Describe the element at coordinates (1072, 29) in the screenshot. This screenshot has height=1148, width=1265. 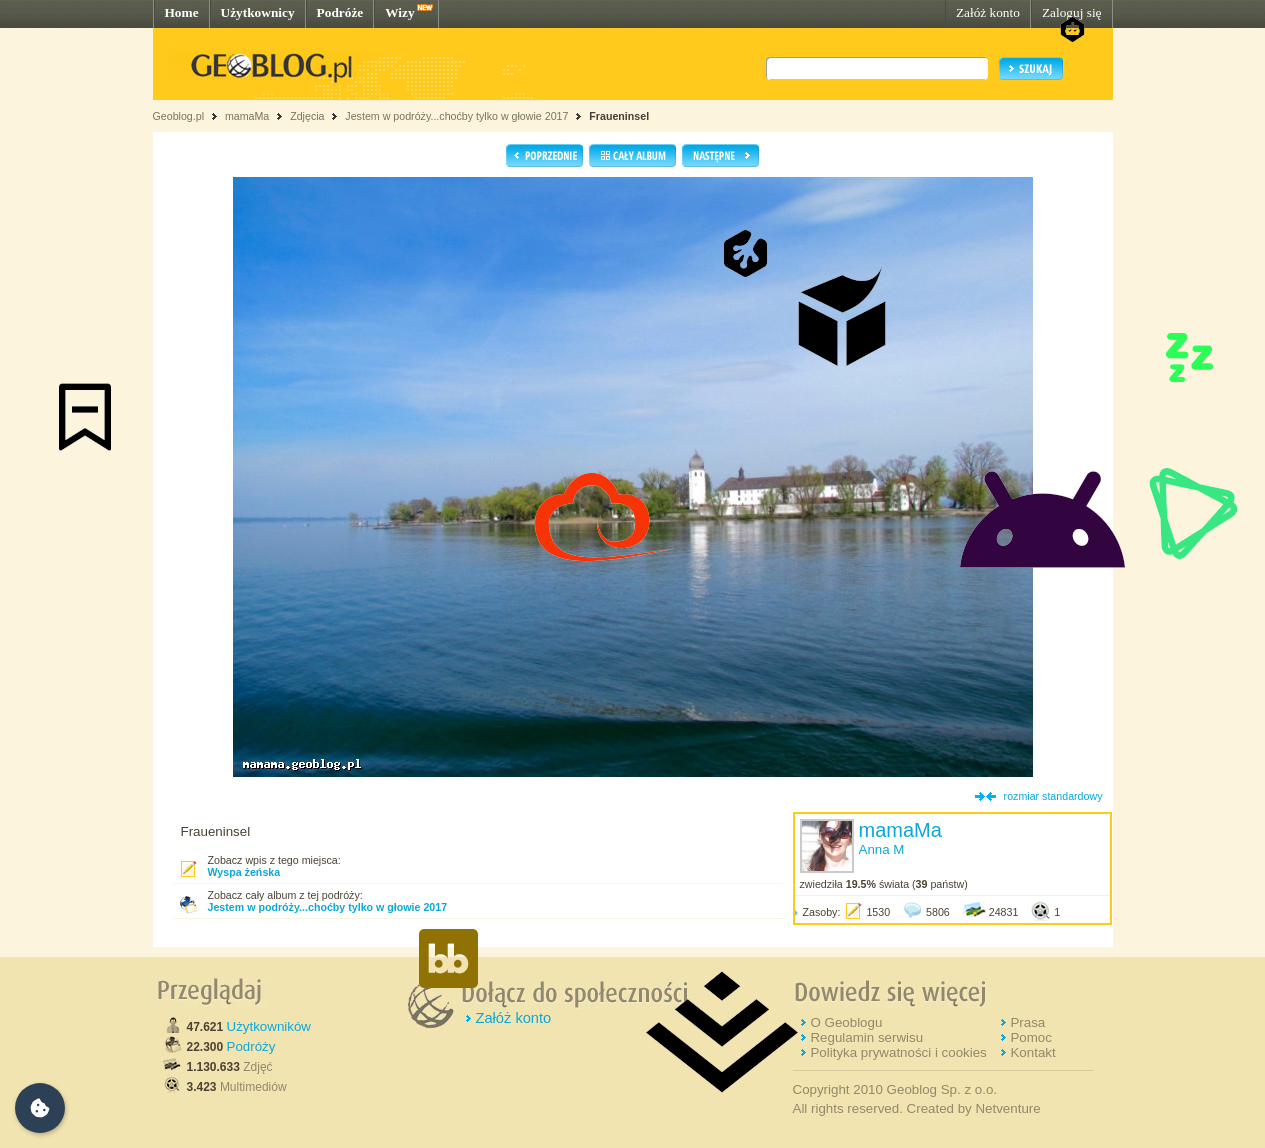
I see `GitHub Dependabot automated dependency updates` at that location.